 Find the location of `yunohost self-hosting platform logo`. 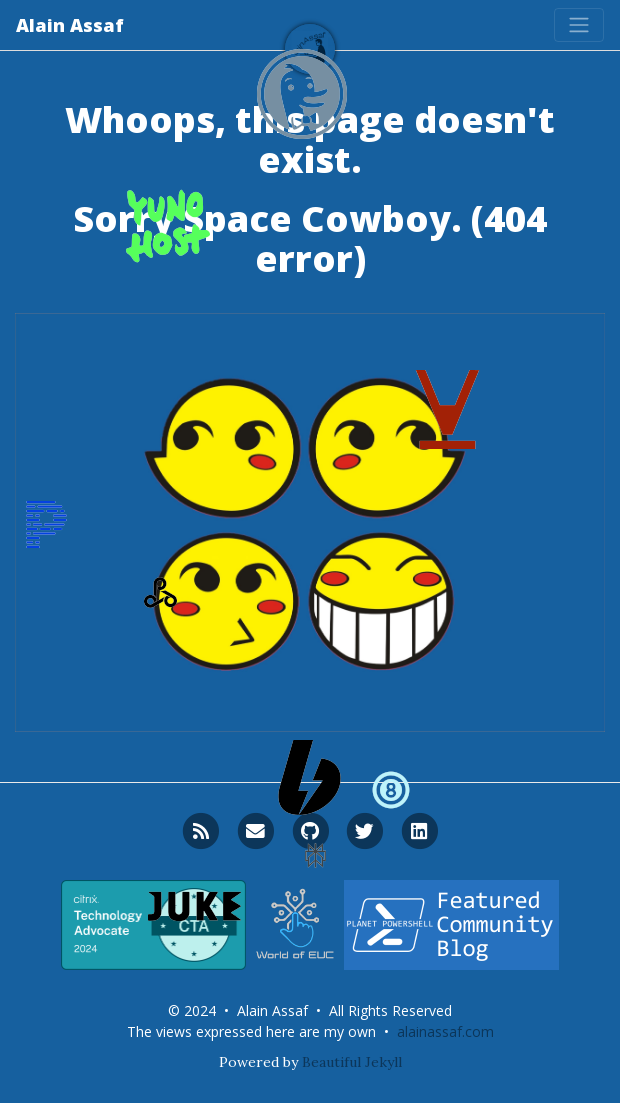

yunohost self-hosting platform logo is located at coordinates (168, 226).